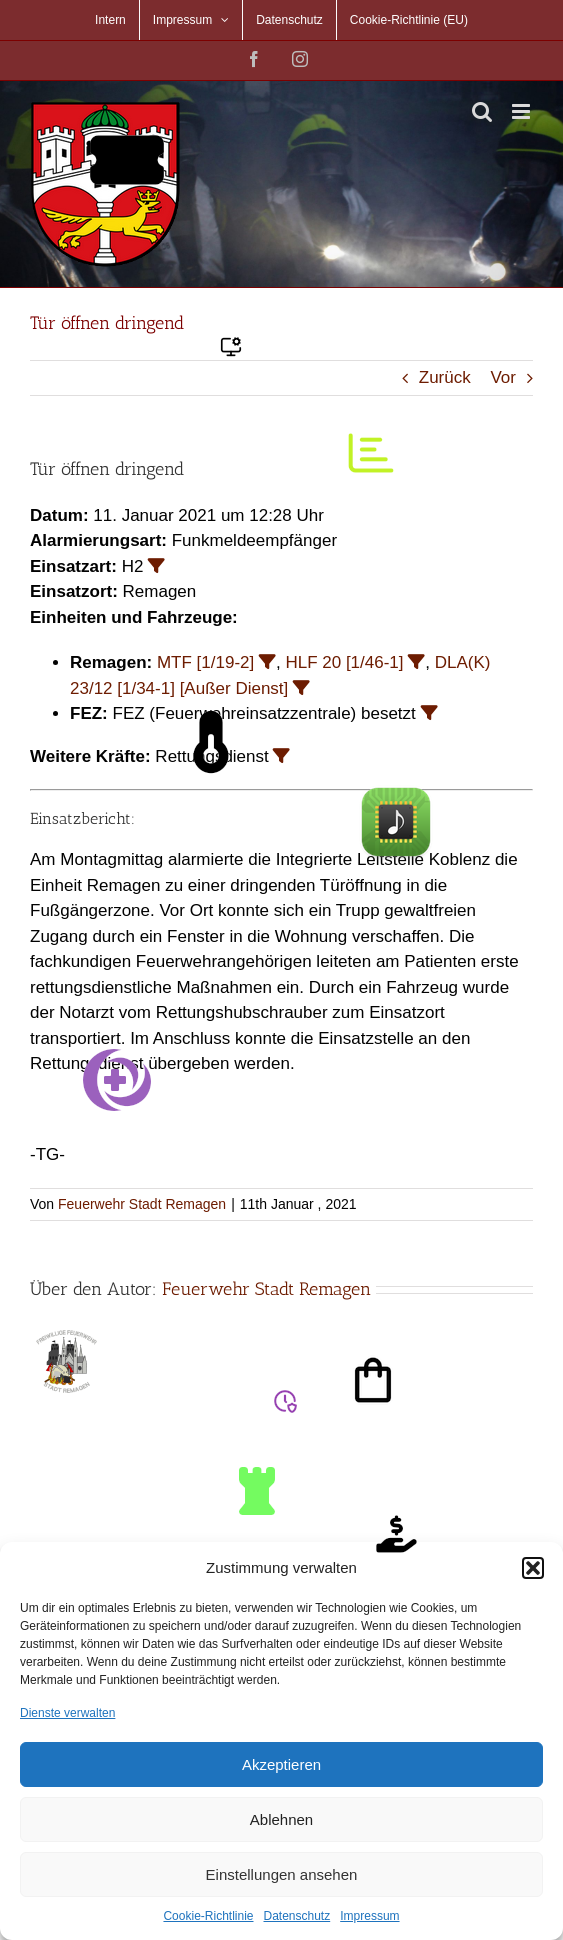 The height and width of the screenshot is (1940, 563). I want to click on view your tickets or passes, so click(127, 160).